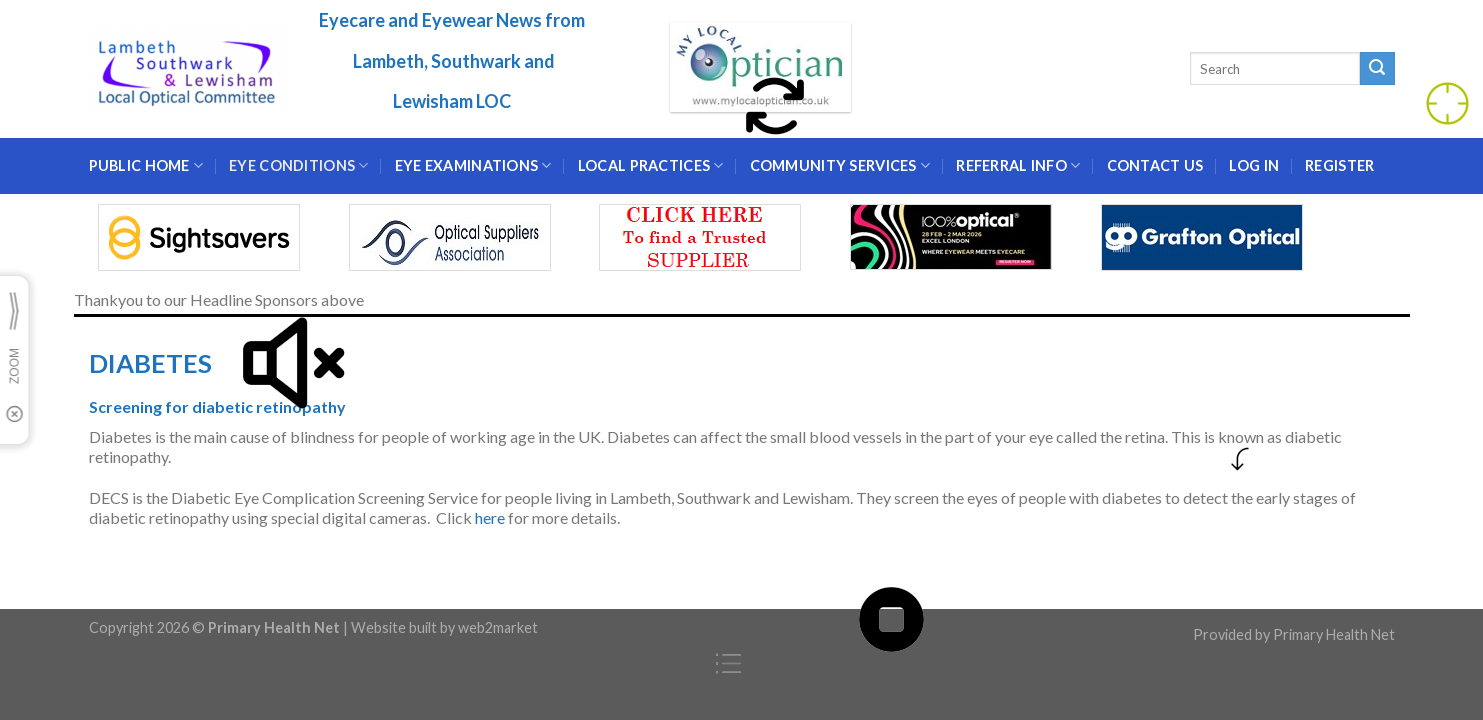 The image size is (1483, 720). Describe the element at coordinates (728, 663) in the screenshot. I see `view items in list format` at that location.